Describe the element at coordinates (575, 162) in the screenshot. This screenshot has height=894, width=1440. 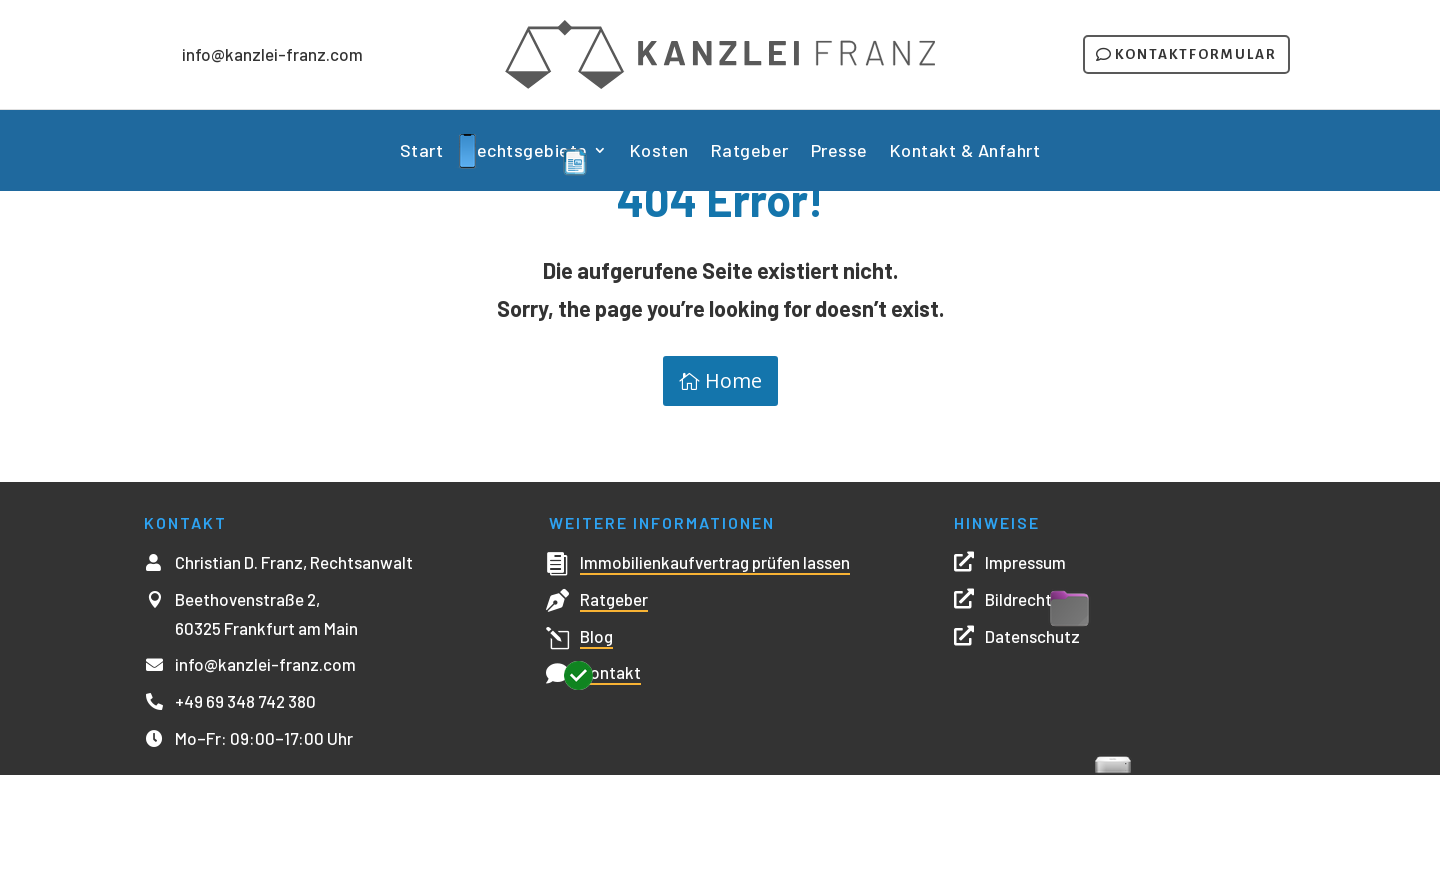
I see `open a libreoffice writer text document` at that location.